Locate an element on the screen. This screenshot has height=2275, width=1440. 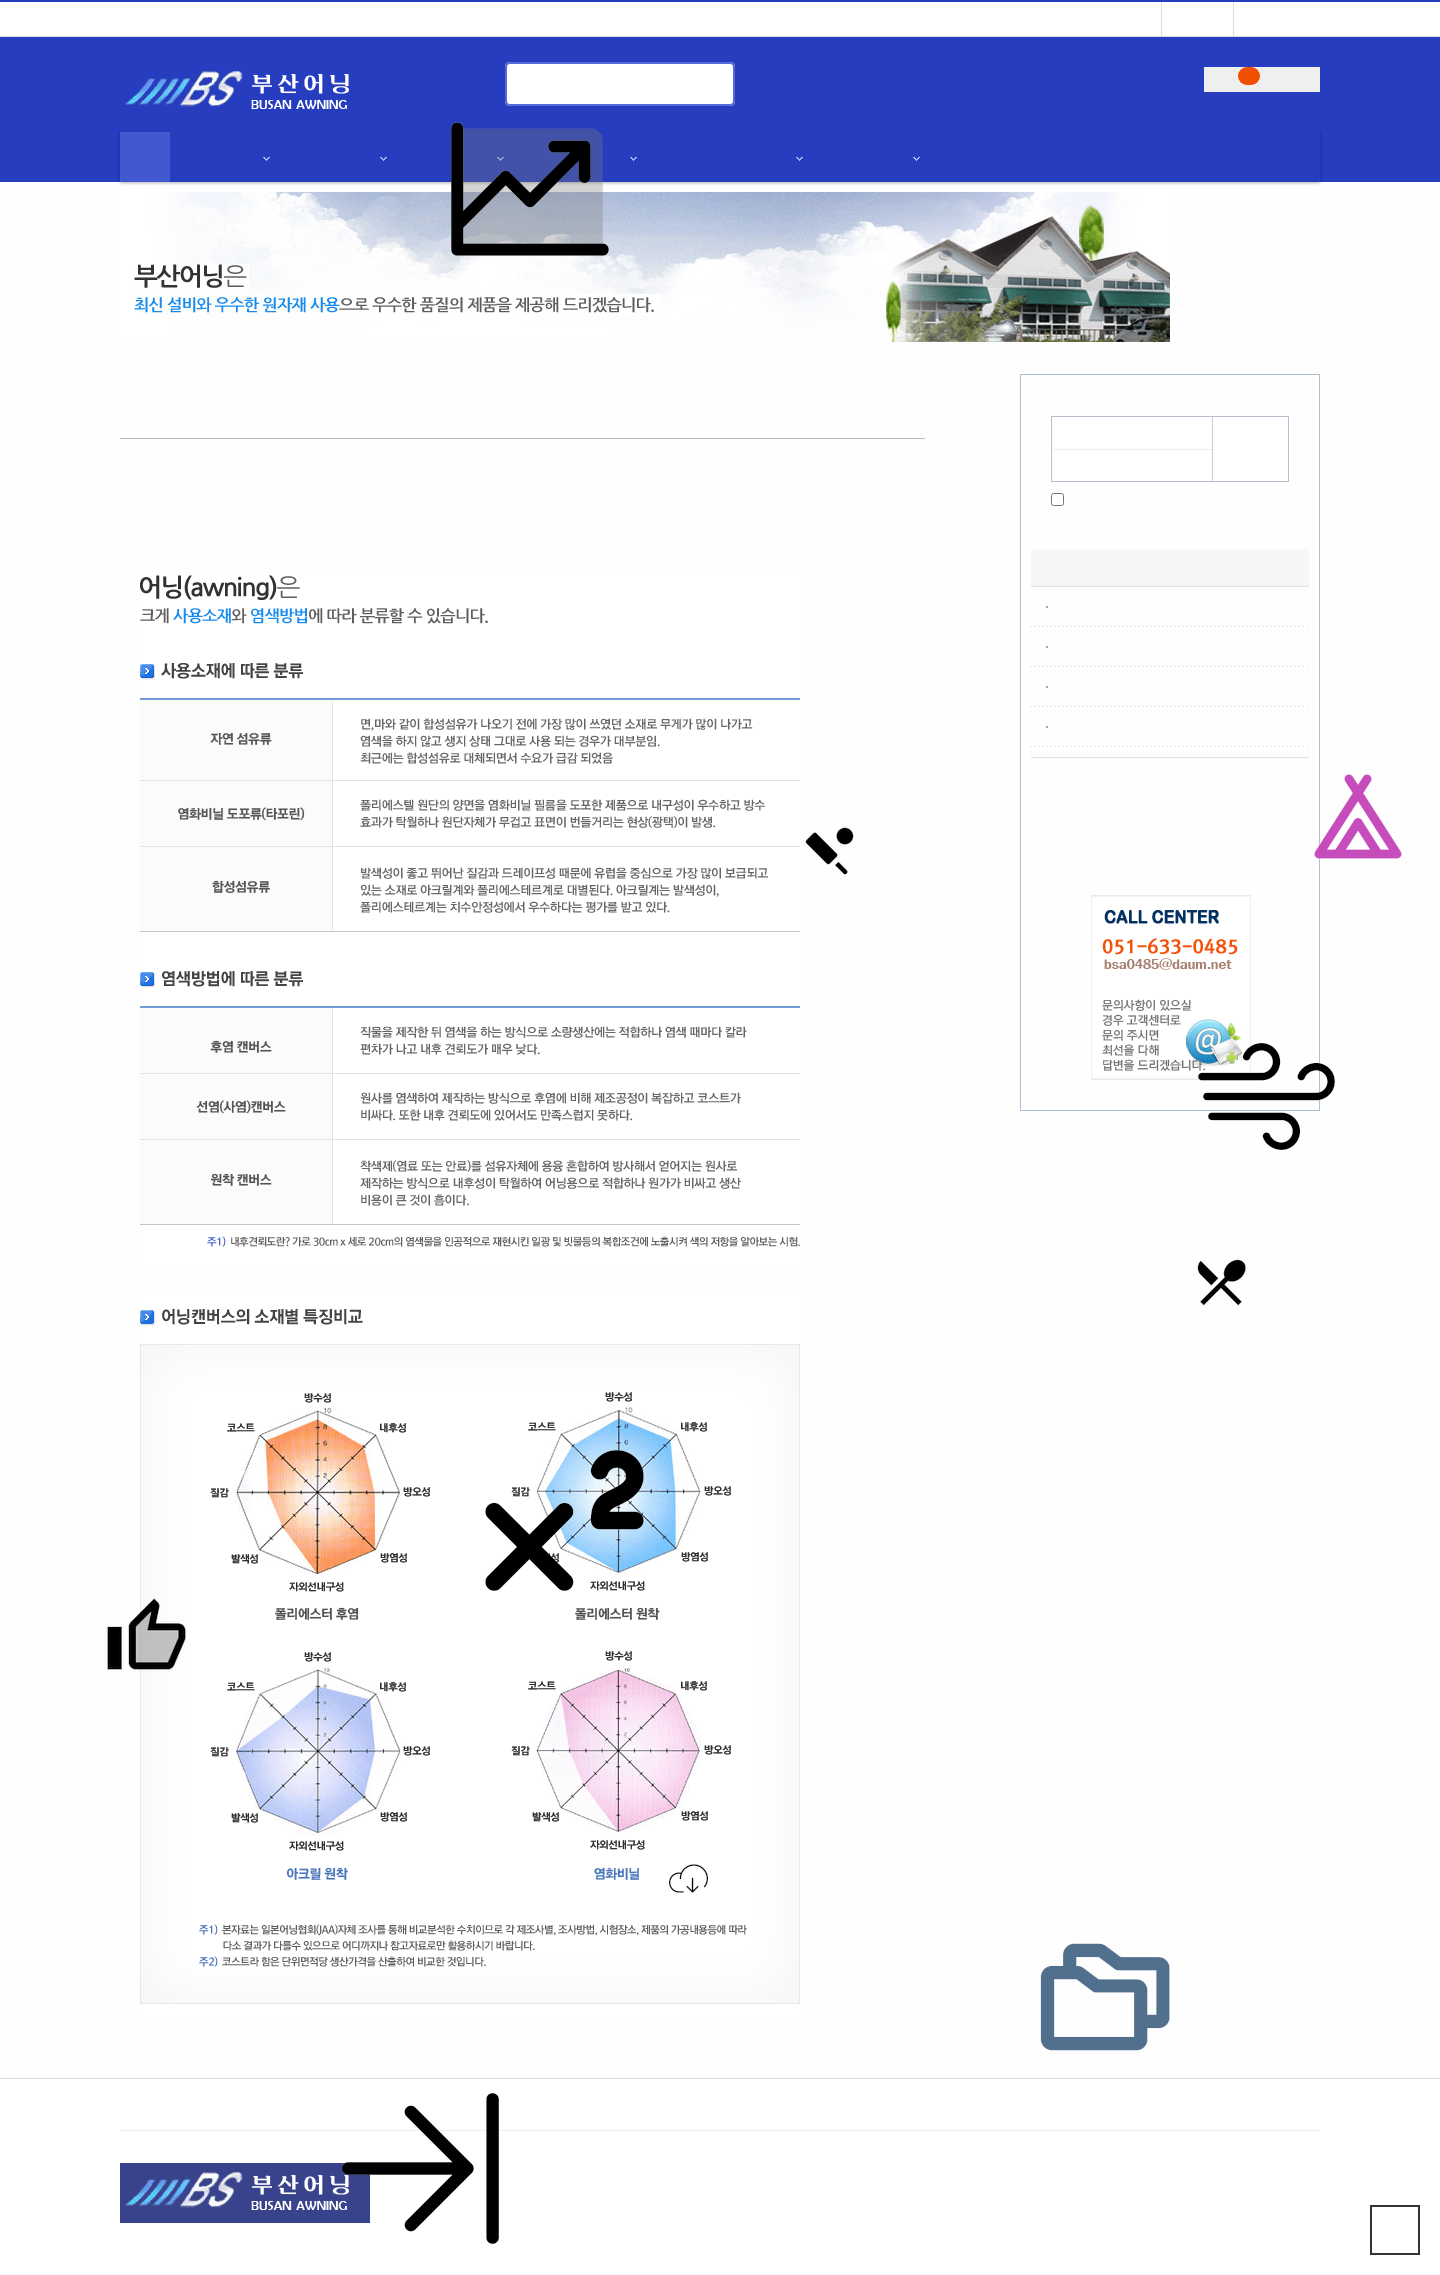
like or upvote content is located at coordinates (146, 1637).